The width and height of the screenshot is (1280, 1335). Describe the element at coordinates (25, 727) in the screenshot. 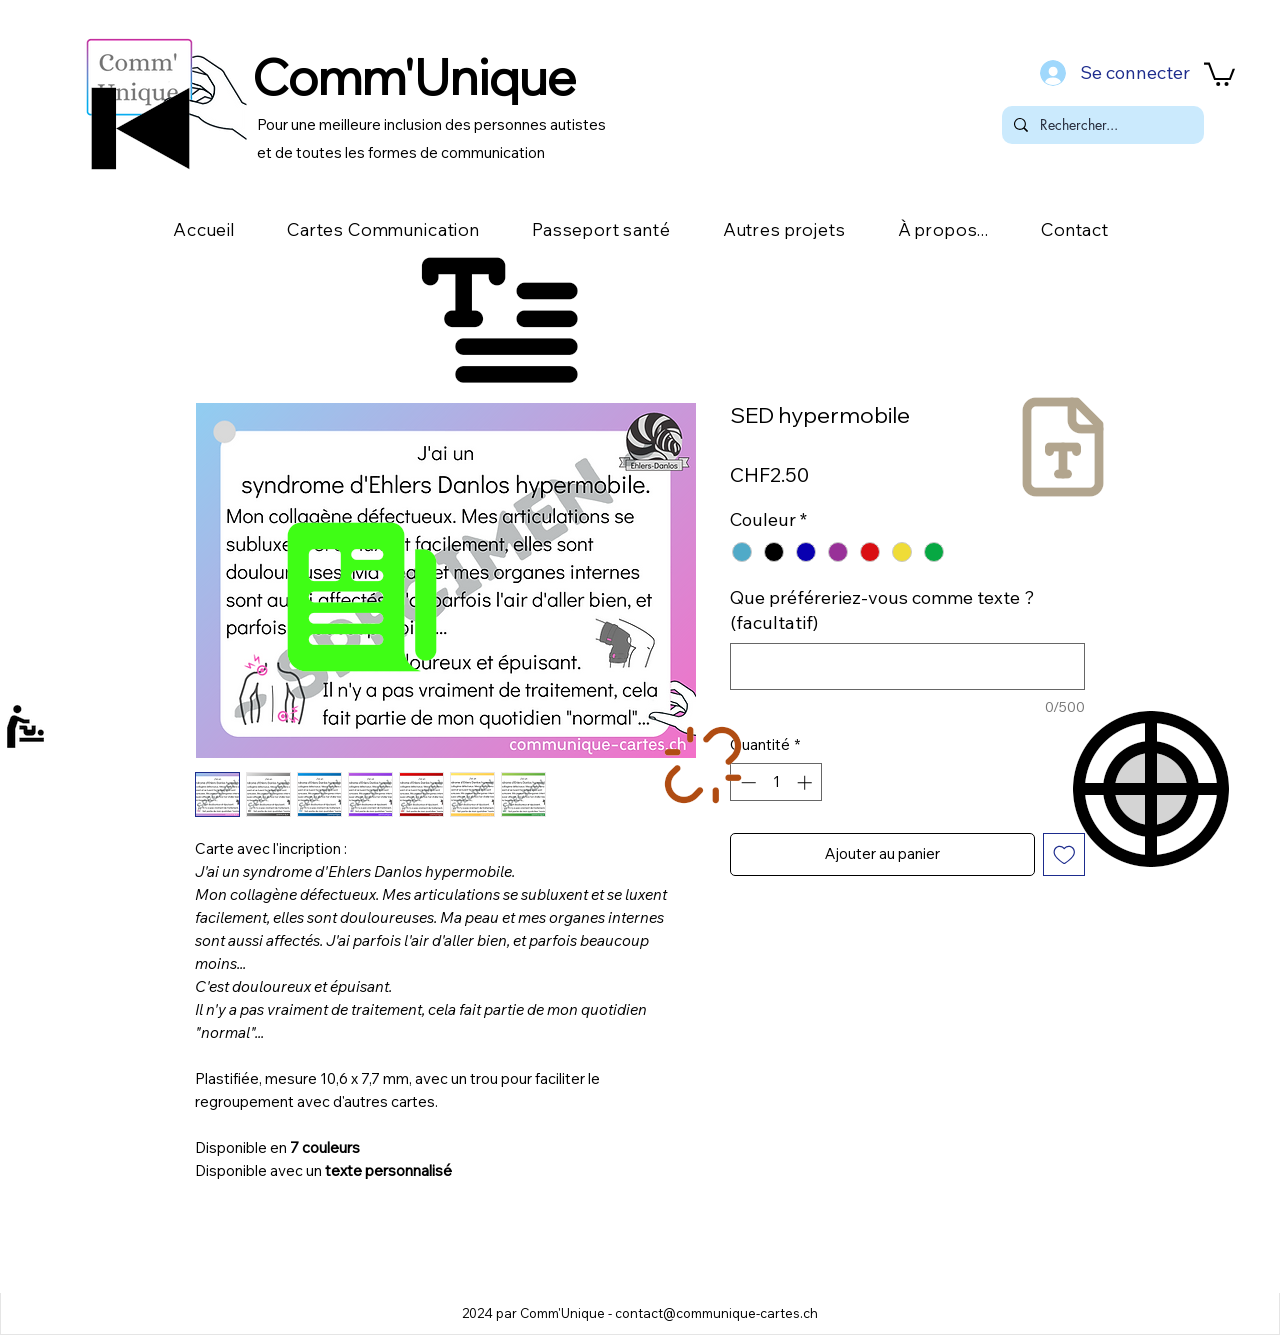

I see `indicates baby changing station nearby` at that location.